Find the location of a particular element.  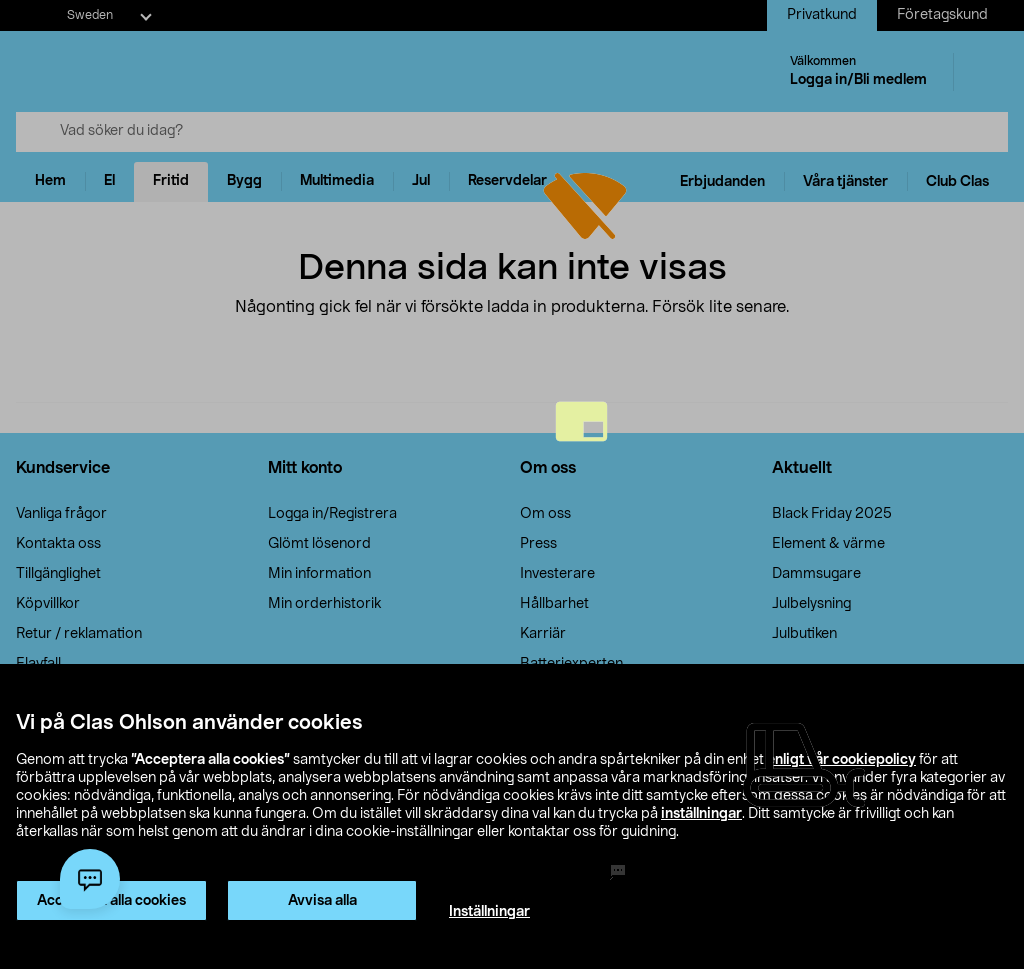

indicates no wifi connection available is located at coordinates (585, 206).